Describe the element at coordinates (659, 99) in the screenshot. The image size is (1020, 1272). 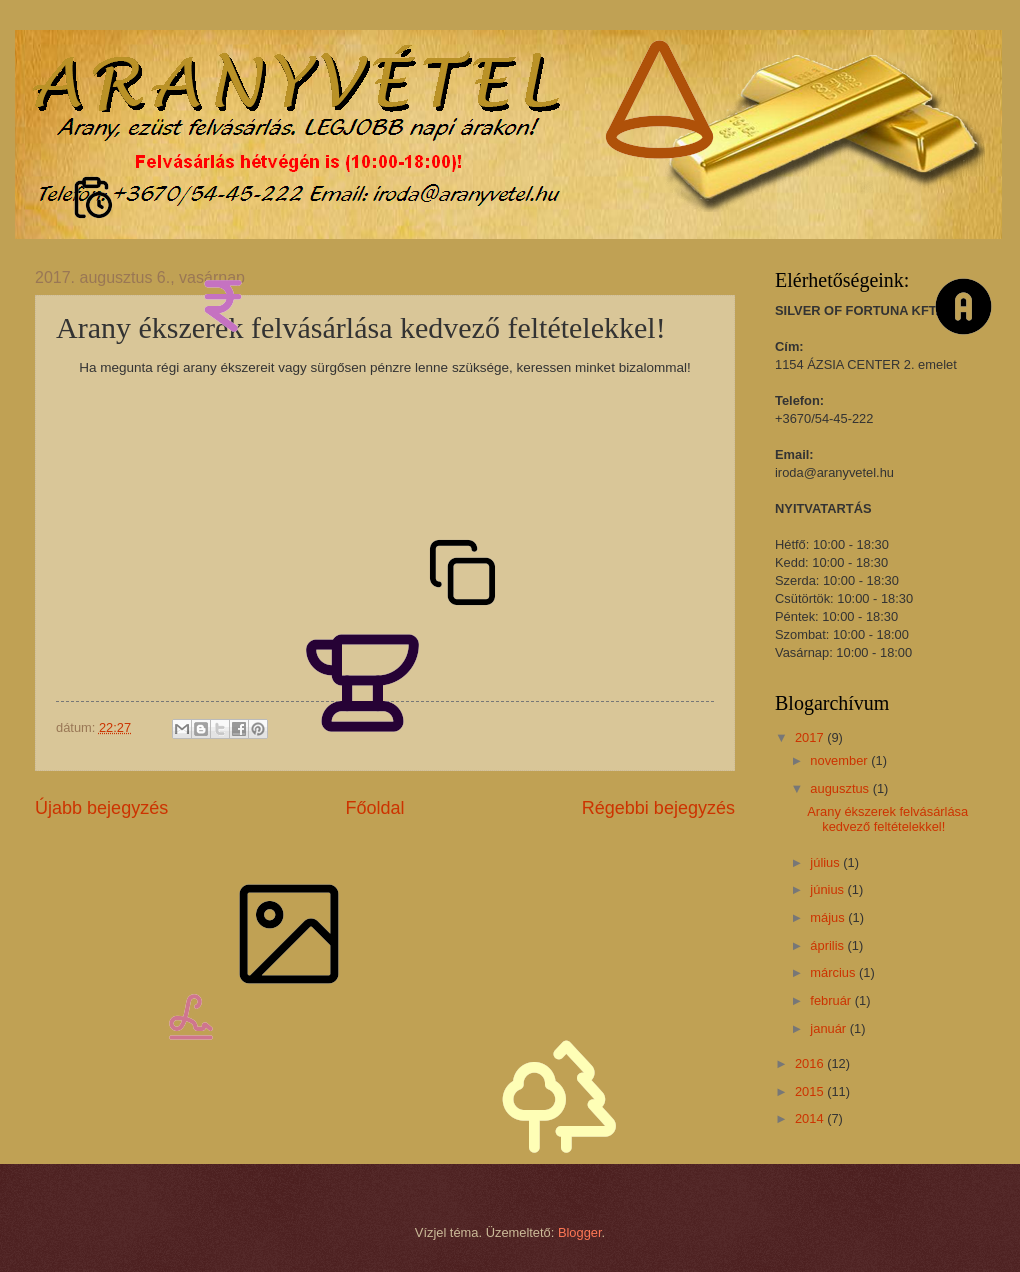
I see `represents a 3D cone shape or geometric object` at that location.